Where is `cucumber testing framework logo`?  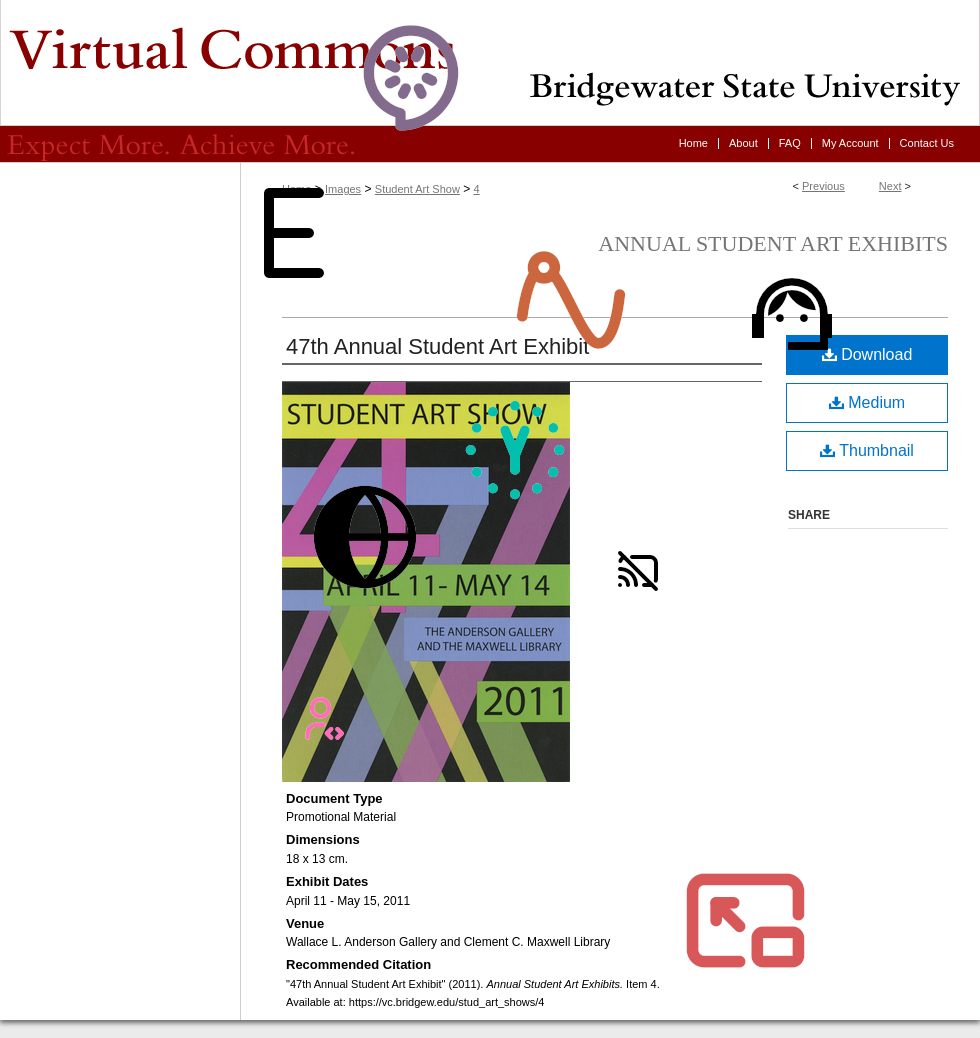 cucumber testing framework logo is located at coordinates (411, 78).